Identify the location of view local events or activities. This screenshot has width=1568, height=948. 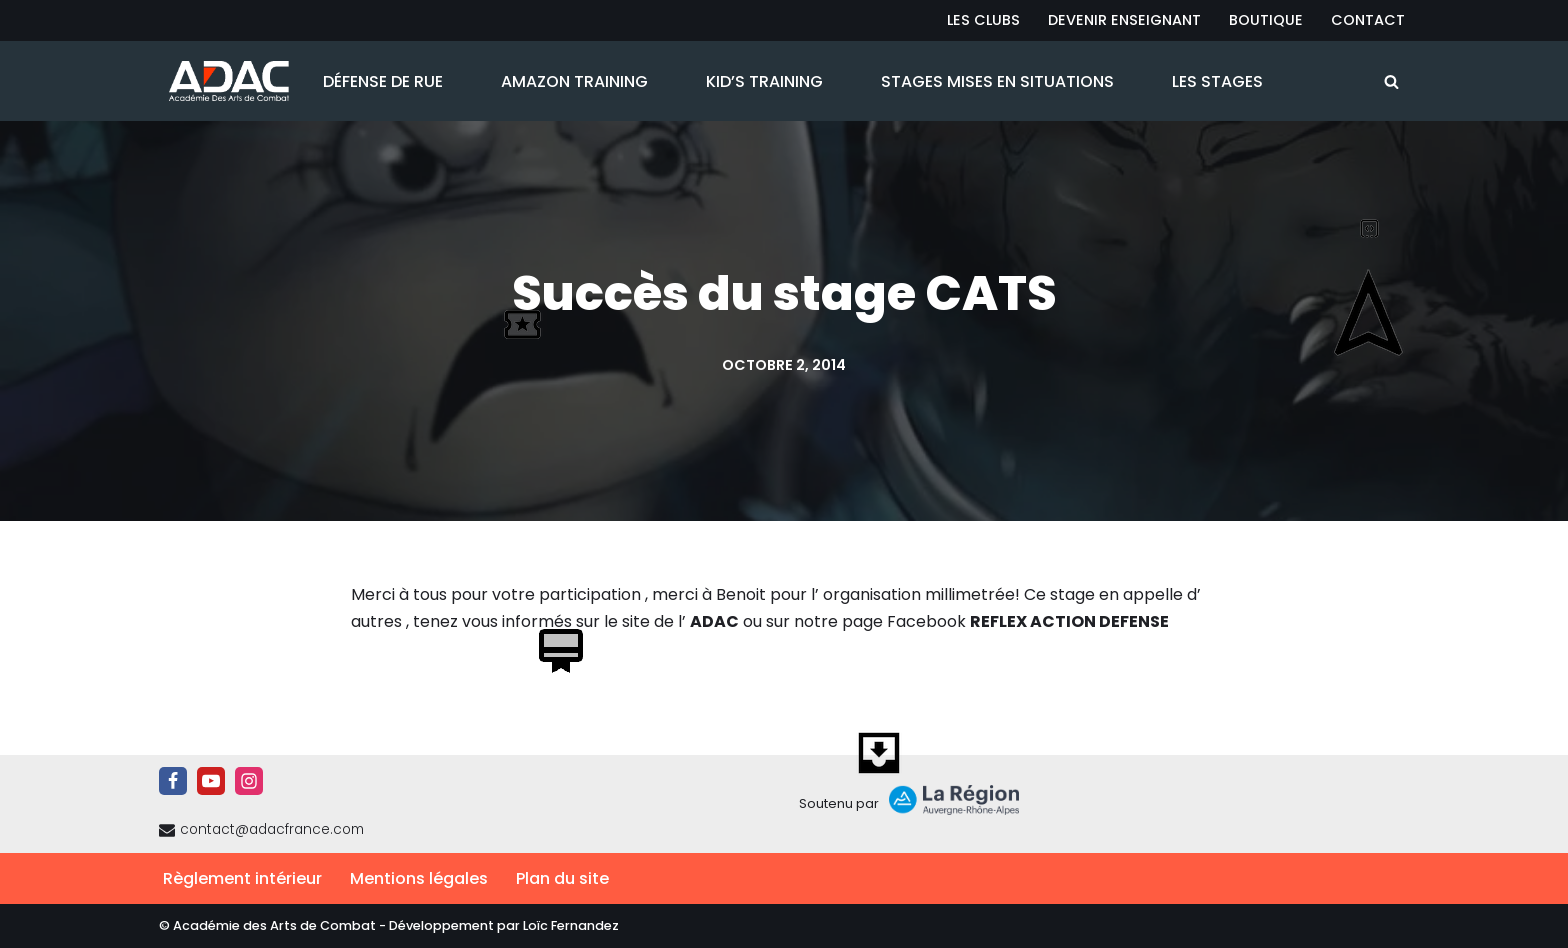
(522, 324).